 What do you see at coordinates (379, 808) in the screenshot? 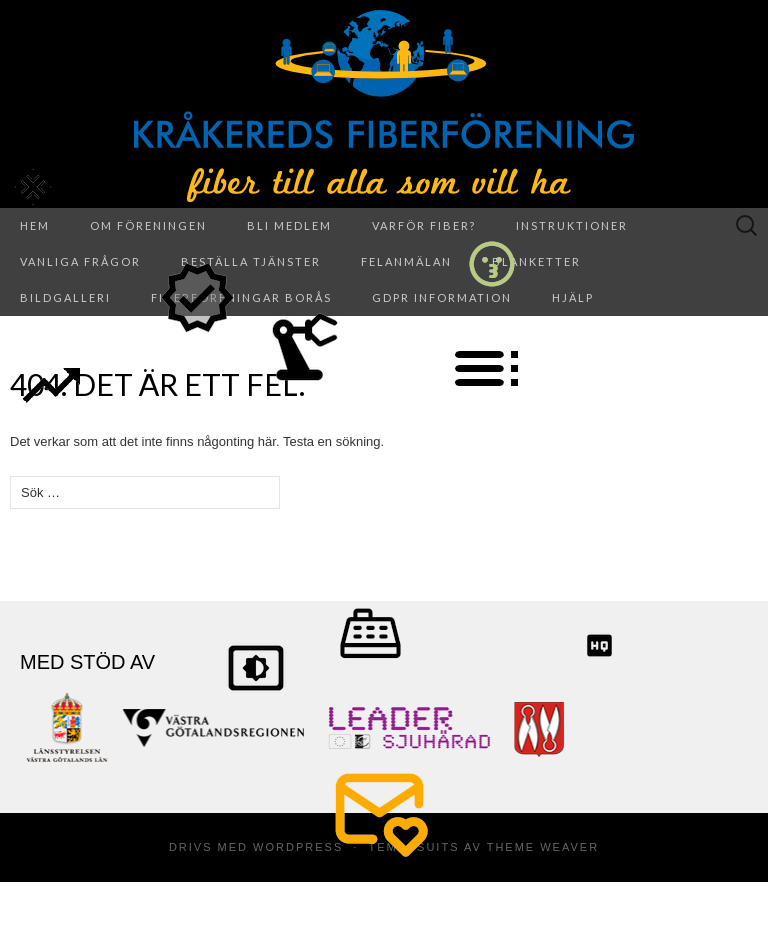
I see `view favorite or loved emails` at bounding box center [379, 808].